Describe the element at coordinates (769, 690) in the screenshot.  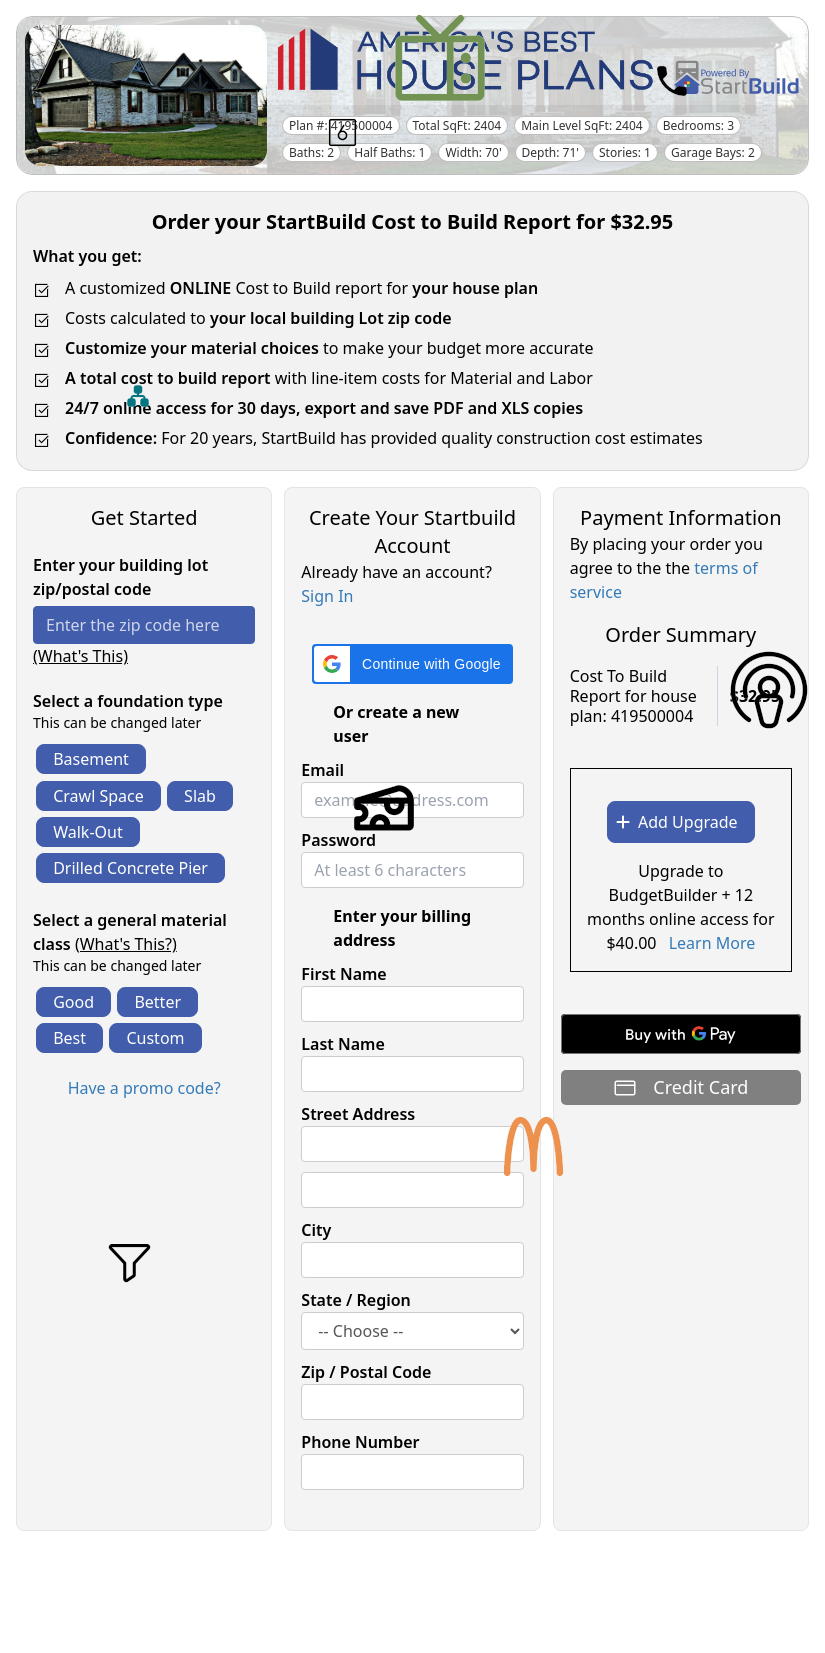
I see `open apple podcasts` at that location.